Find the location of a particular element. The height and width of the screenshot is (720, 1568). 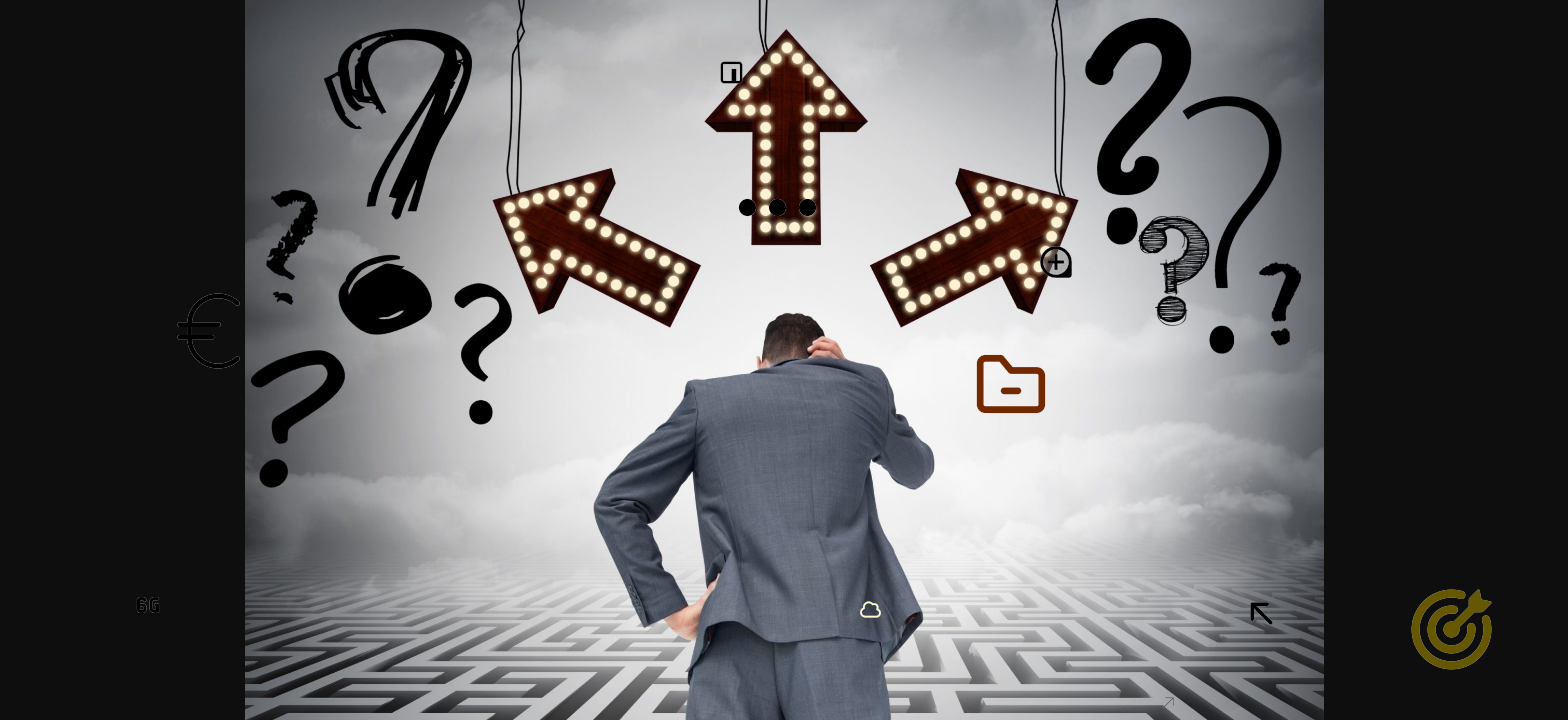

remove a folder is located at coordinates (1011, 384).